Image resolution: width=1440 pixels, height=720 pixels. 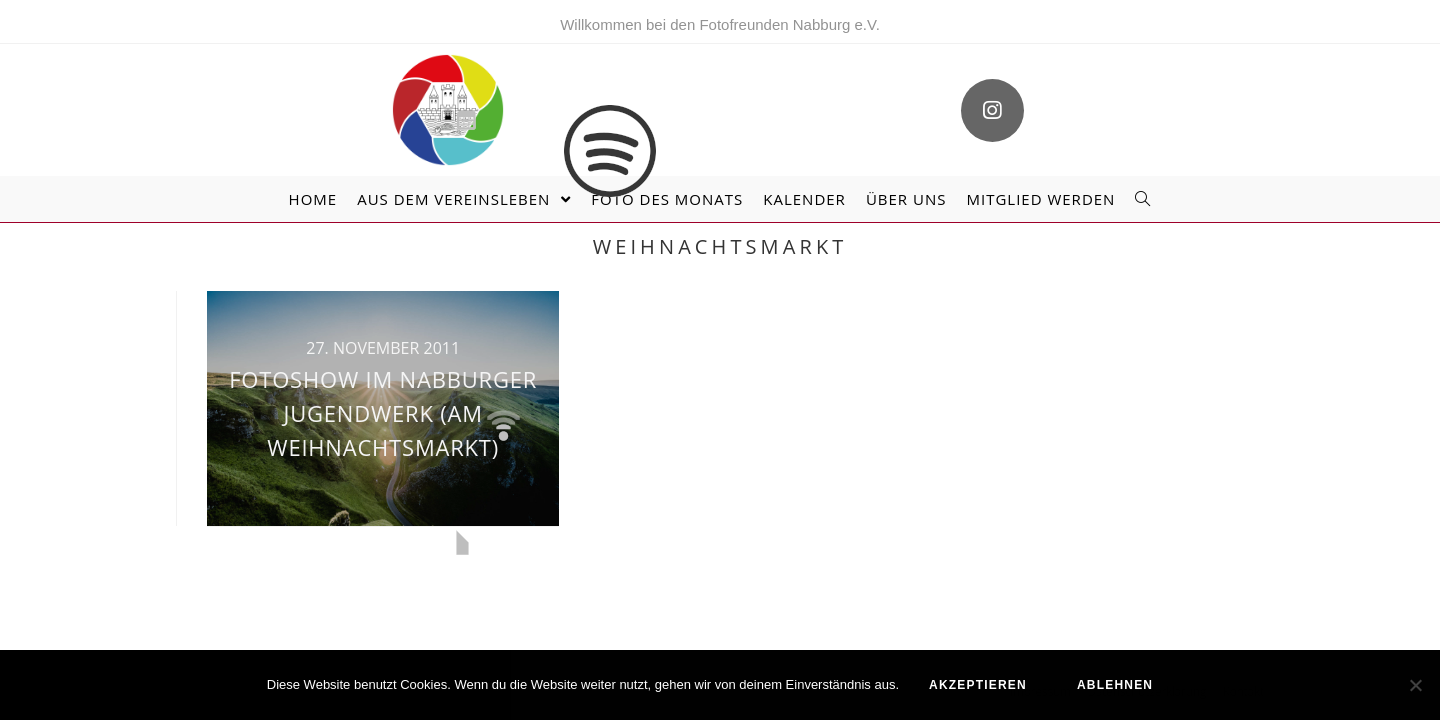 What do you see at coordinates (503, 424) in the screenshot?
I see `indicates moderate wireless signal strength` at bounding box center [503, 424].